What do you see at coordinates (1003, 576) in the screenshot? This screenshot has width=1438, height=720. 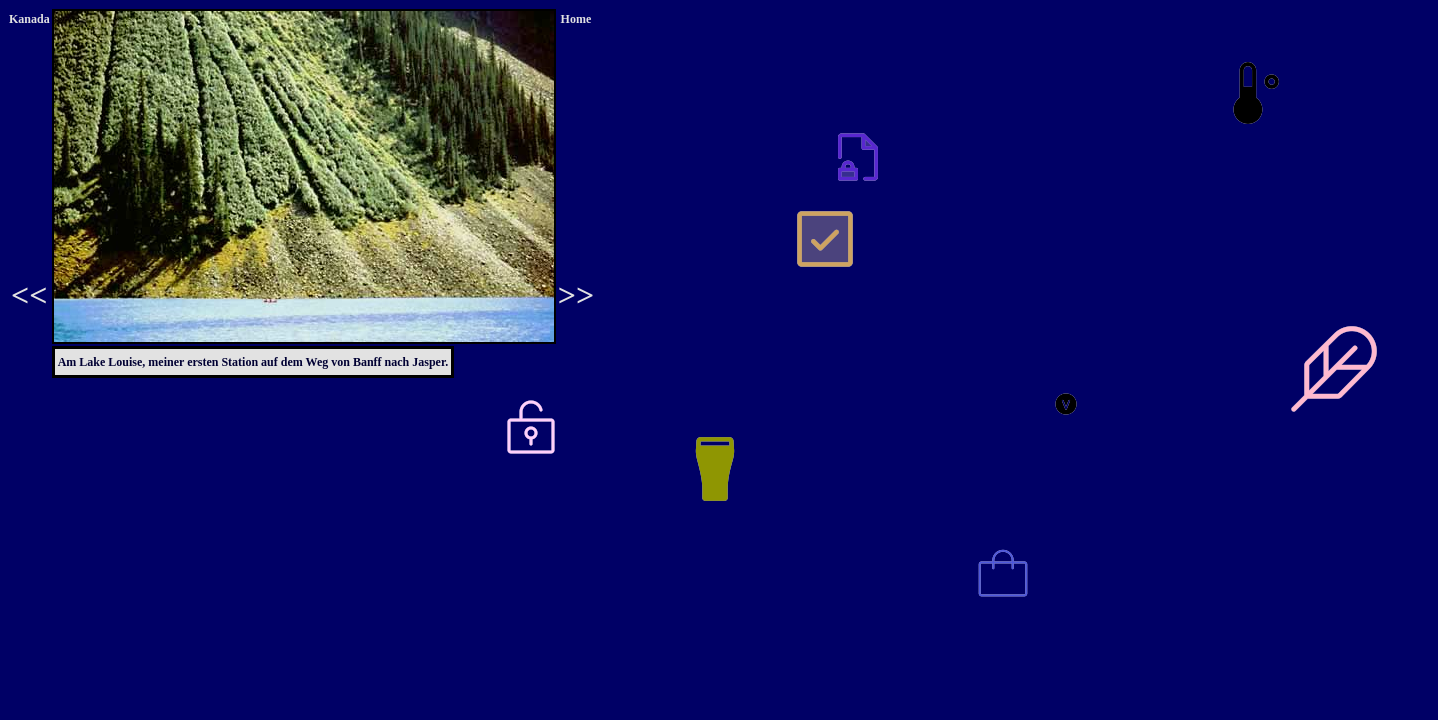 I see `view your shopping bag` at bounding box center [1003, 576].